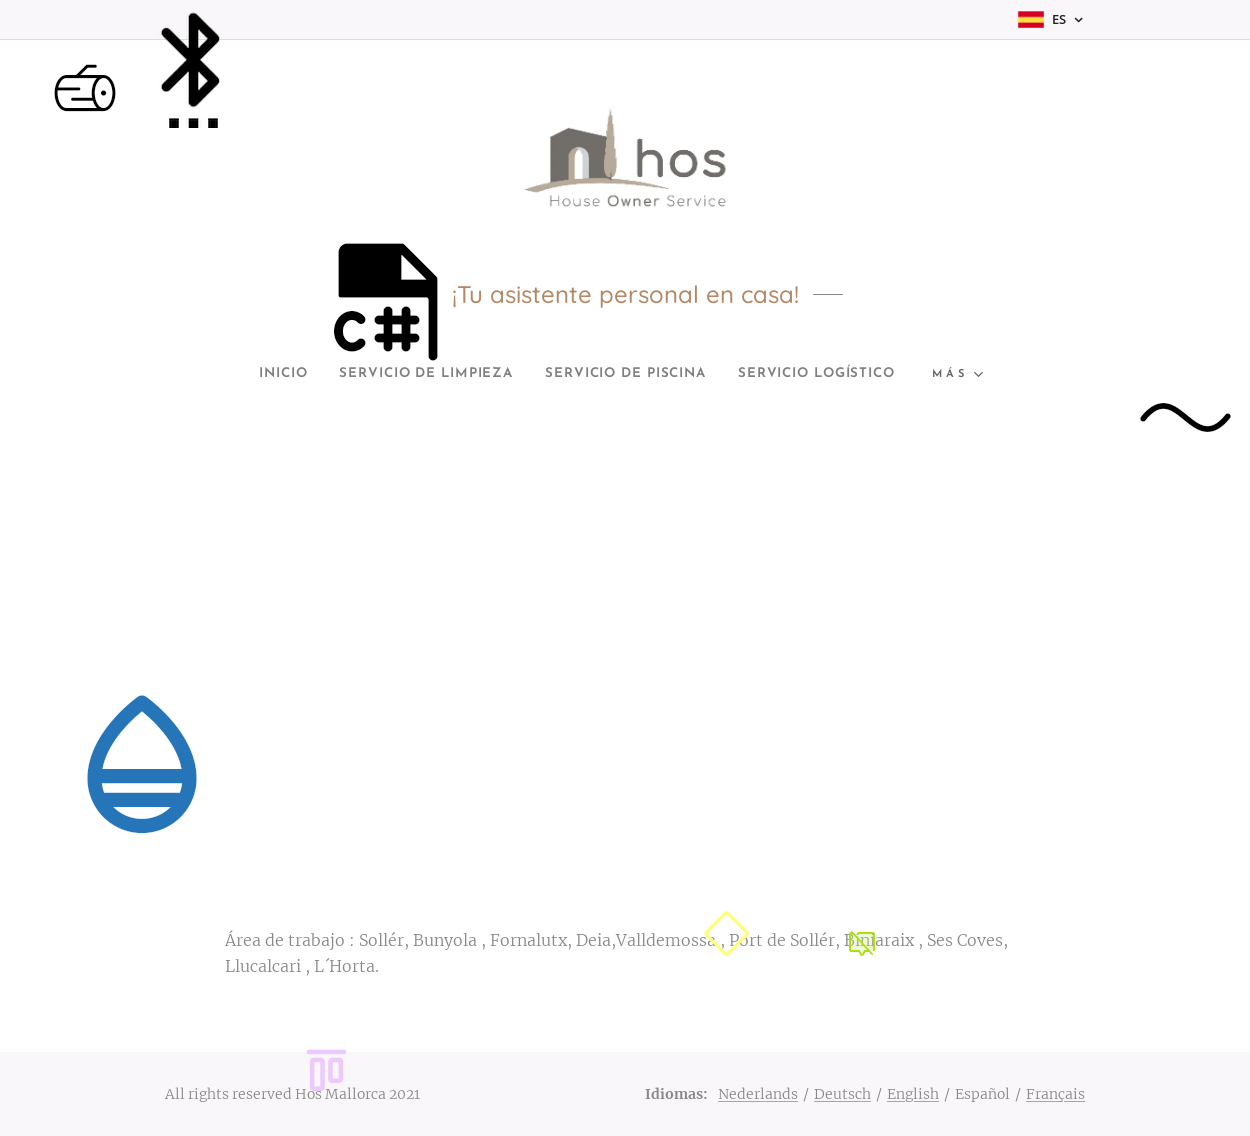  I want to click on access bluetooth settings, so click(193, 69).